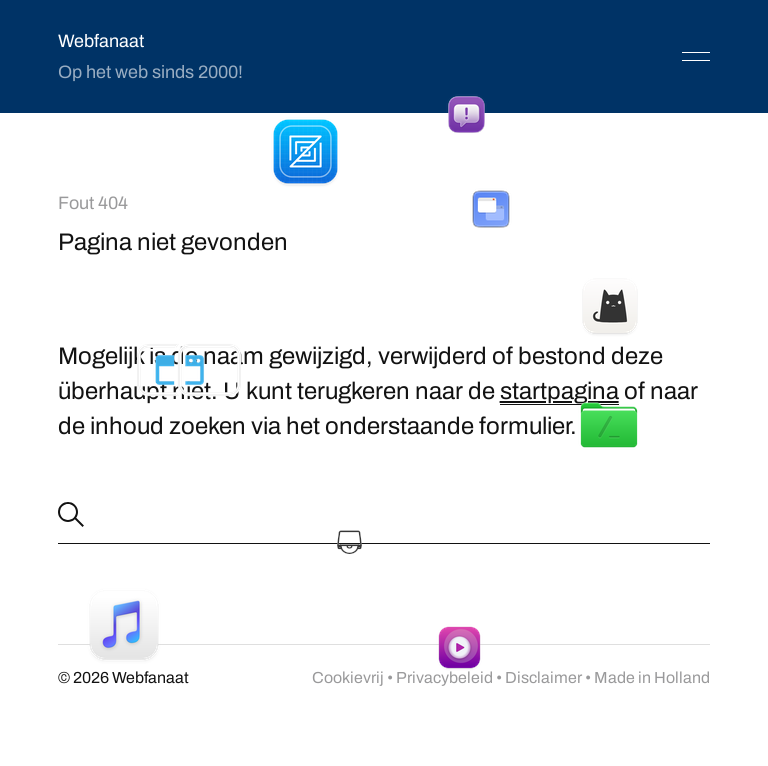 The width and height of the screenshot is (768, 766). Describe the element at coordinates (466, 114) in the screenshot. I see `open Feedback Assistant to submit bug reports to Apple` at that location.